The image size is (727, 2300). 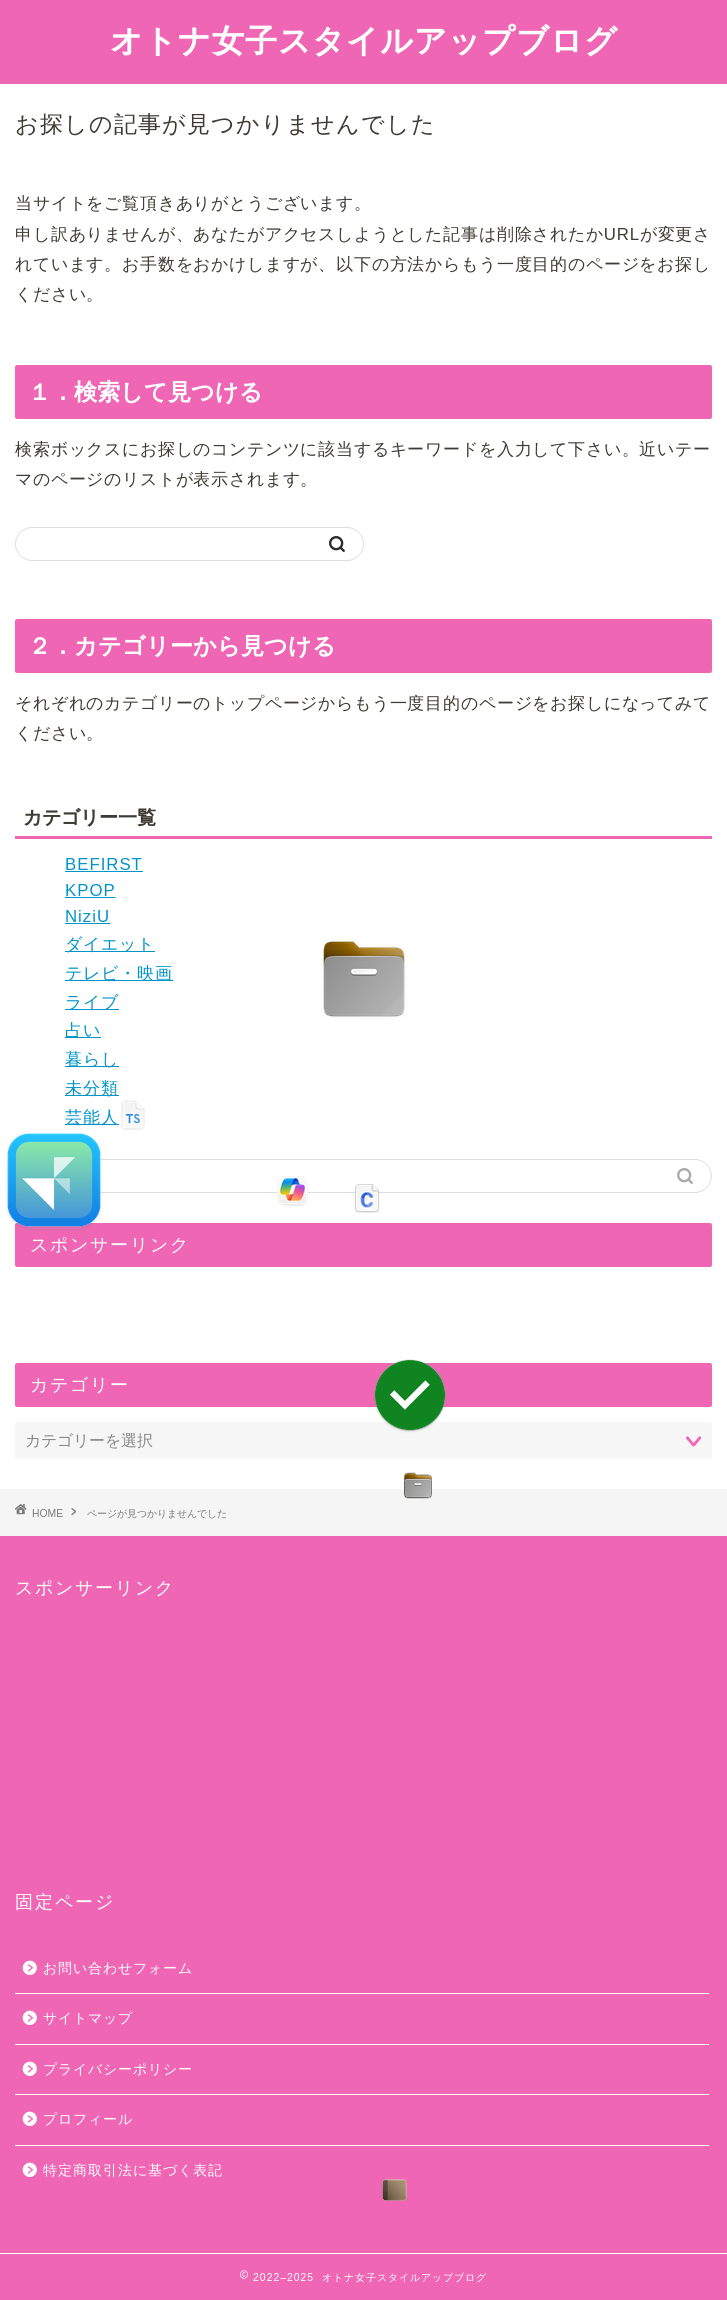 I want to click on a typescript source code file, so click(x=133, y=1115).